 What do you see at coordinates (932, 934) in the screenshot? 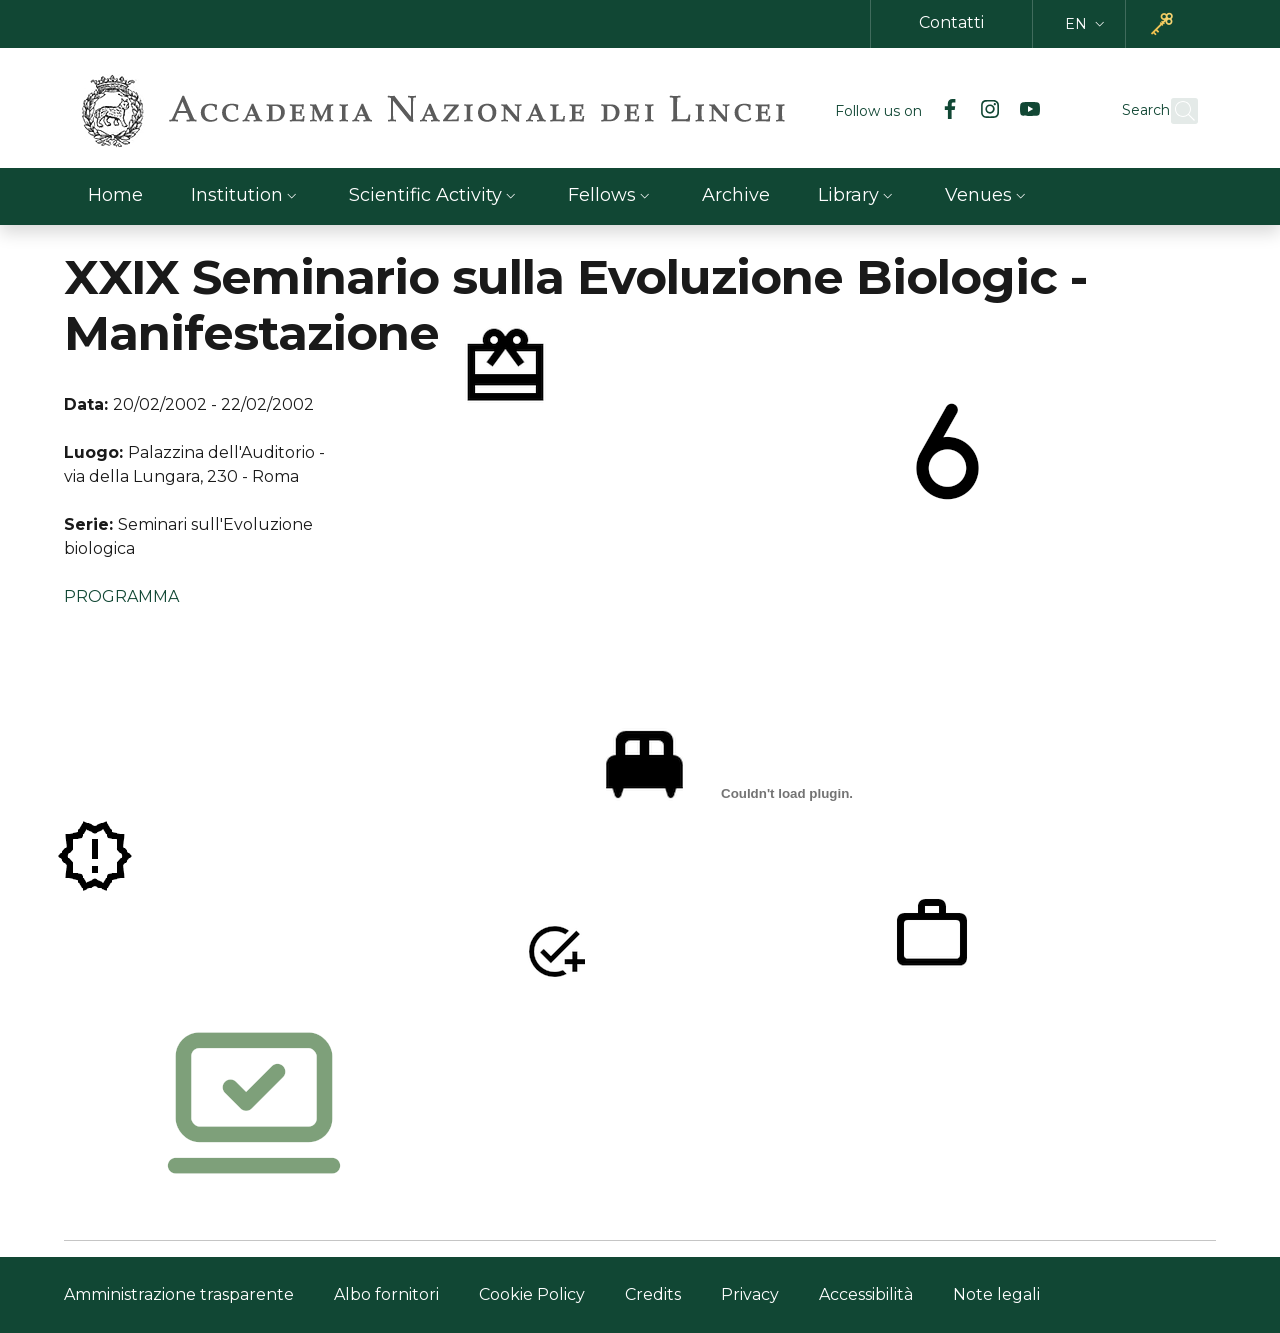
I see `view work or job-related content` at bounding box center [932, 934].